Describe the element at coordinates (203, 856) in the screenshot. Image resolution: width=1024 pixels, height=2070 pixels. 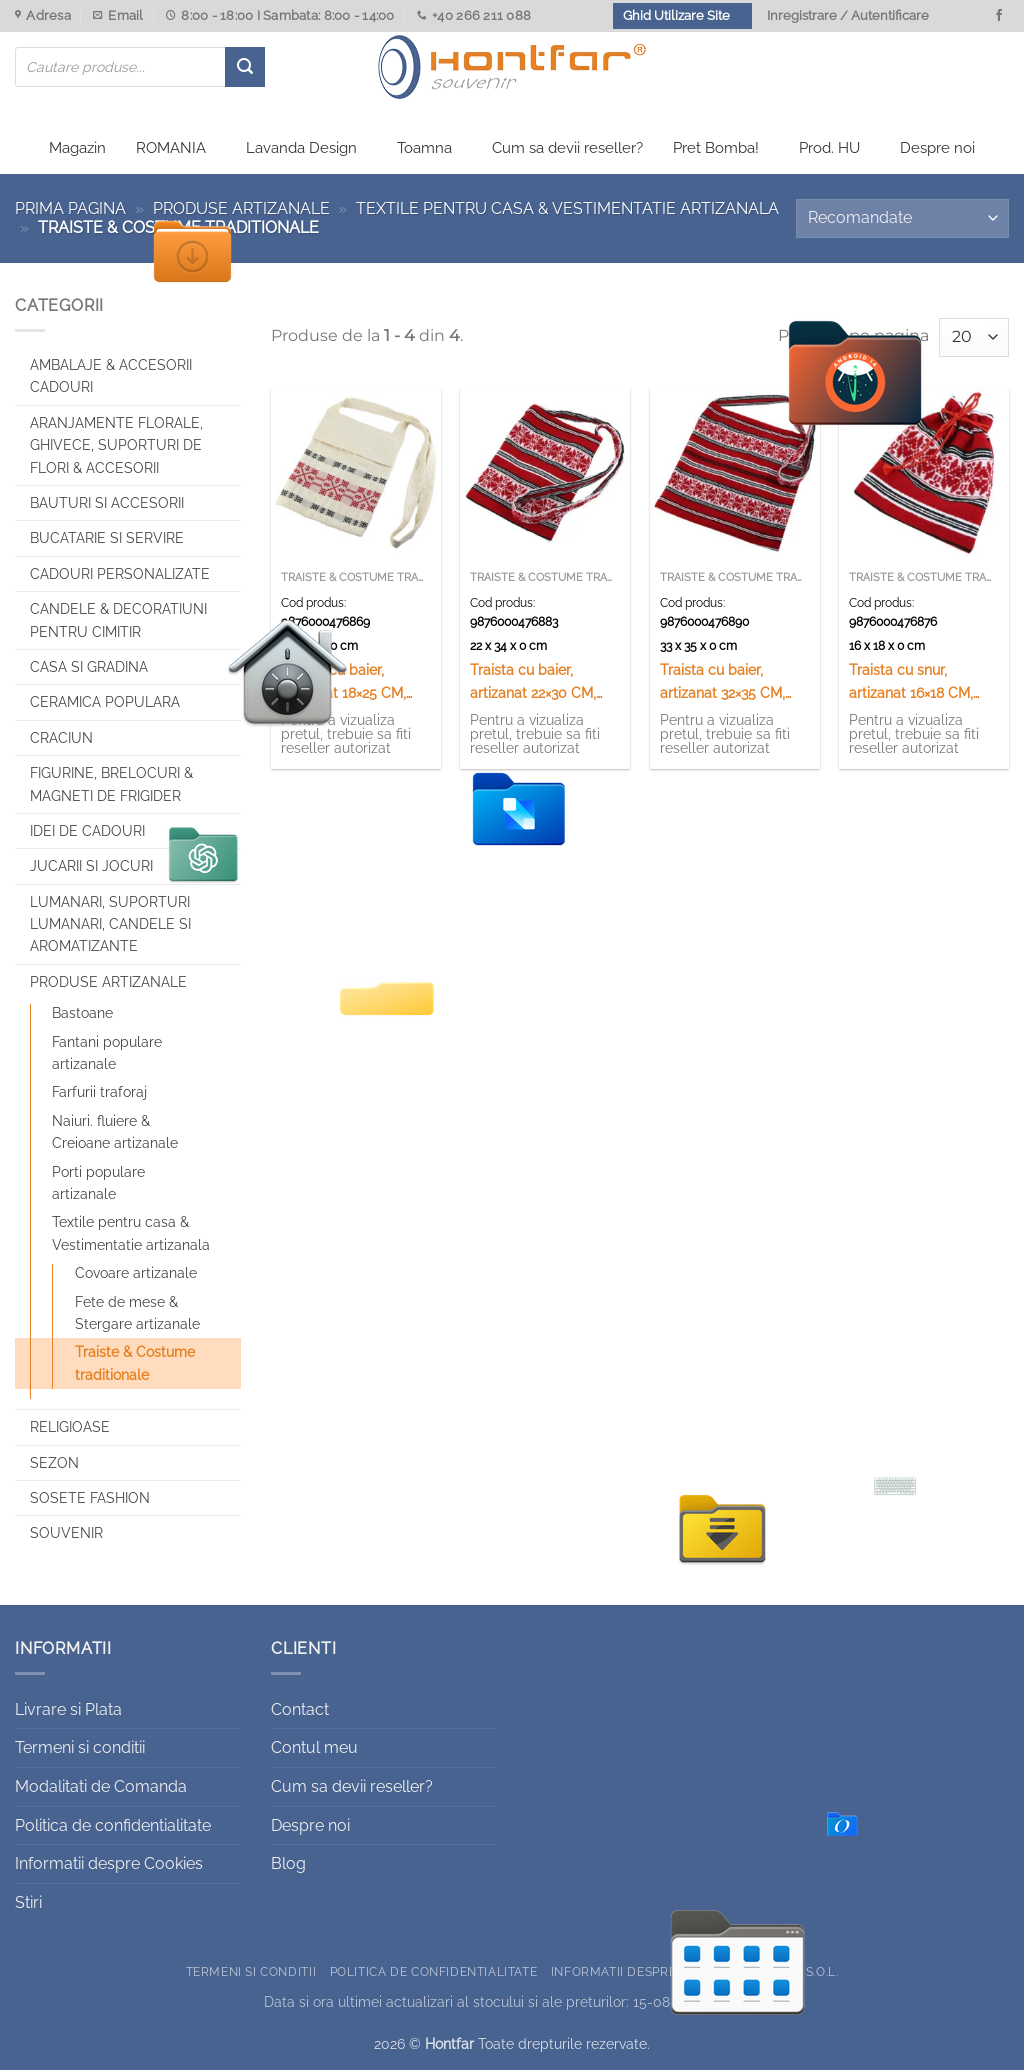
I see `open folder containing ChatGPT-related files` at that location.